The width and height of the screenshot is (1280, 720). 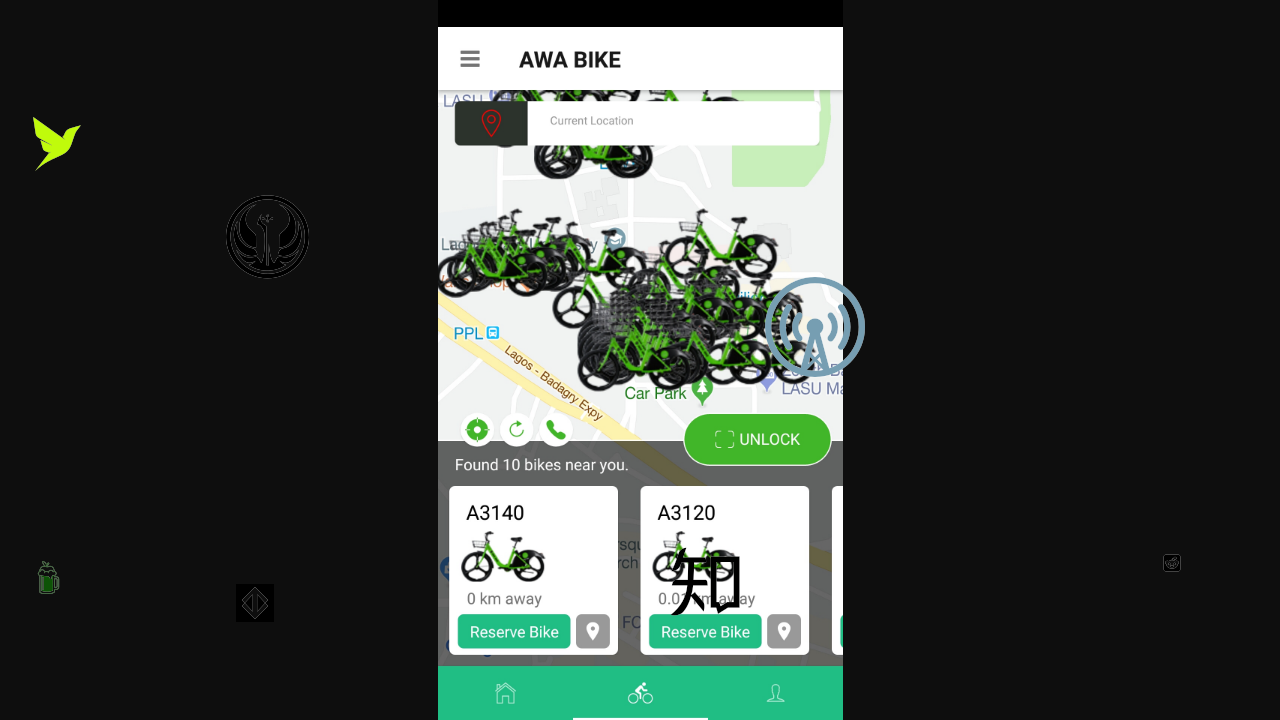 What do you see at coordinates (1172, 563) in the screenshot?
I see `open Reddit app` at bounding box center [1172, 563].